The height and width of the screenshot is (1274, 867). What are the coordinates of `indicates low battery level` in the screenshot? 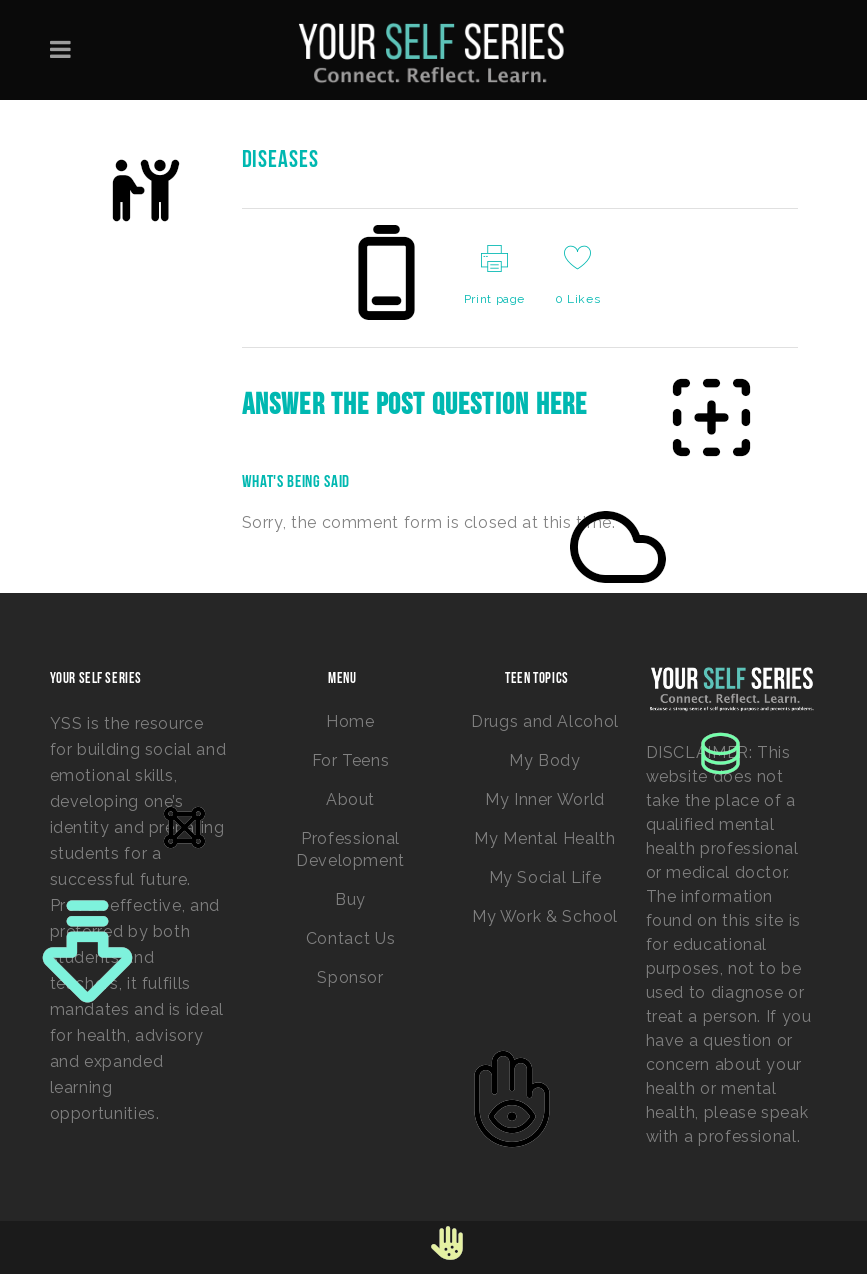 It's located at (386, 272).